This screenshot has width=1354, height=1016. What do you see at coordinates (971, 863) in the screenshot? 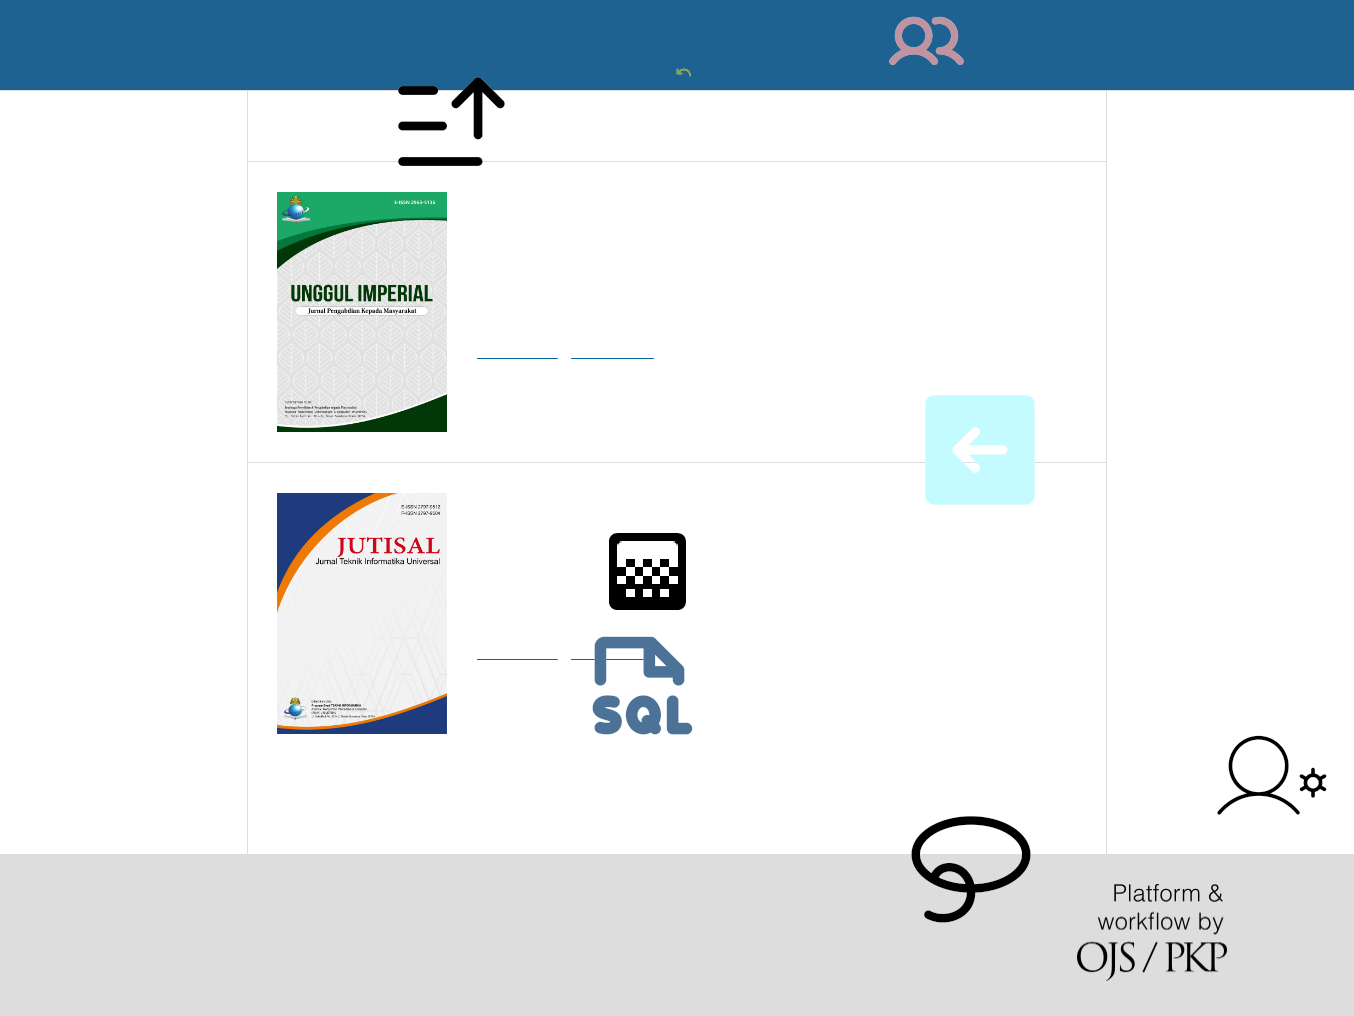
I see `select objects using freehand drawing` at bounding box center [971, 863].